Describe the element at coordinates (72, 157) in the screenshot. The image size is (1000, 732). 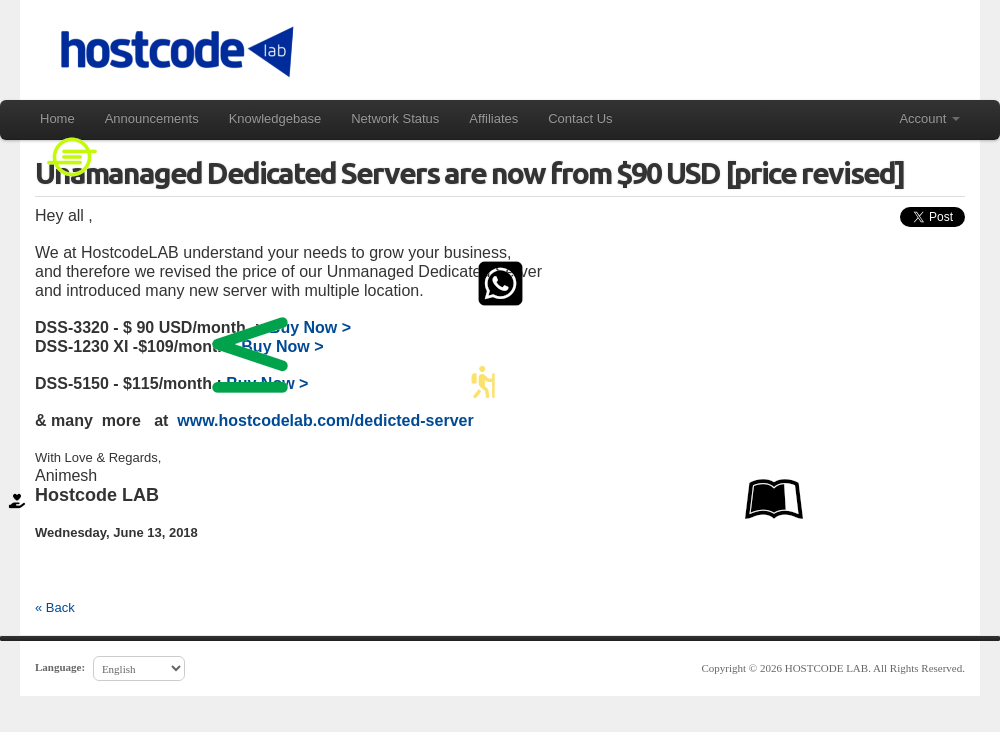
I see `ioxhost web hosting service logo` at that location.